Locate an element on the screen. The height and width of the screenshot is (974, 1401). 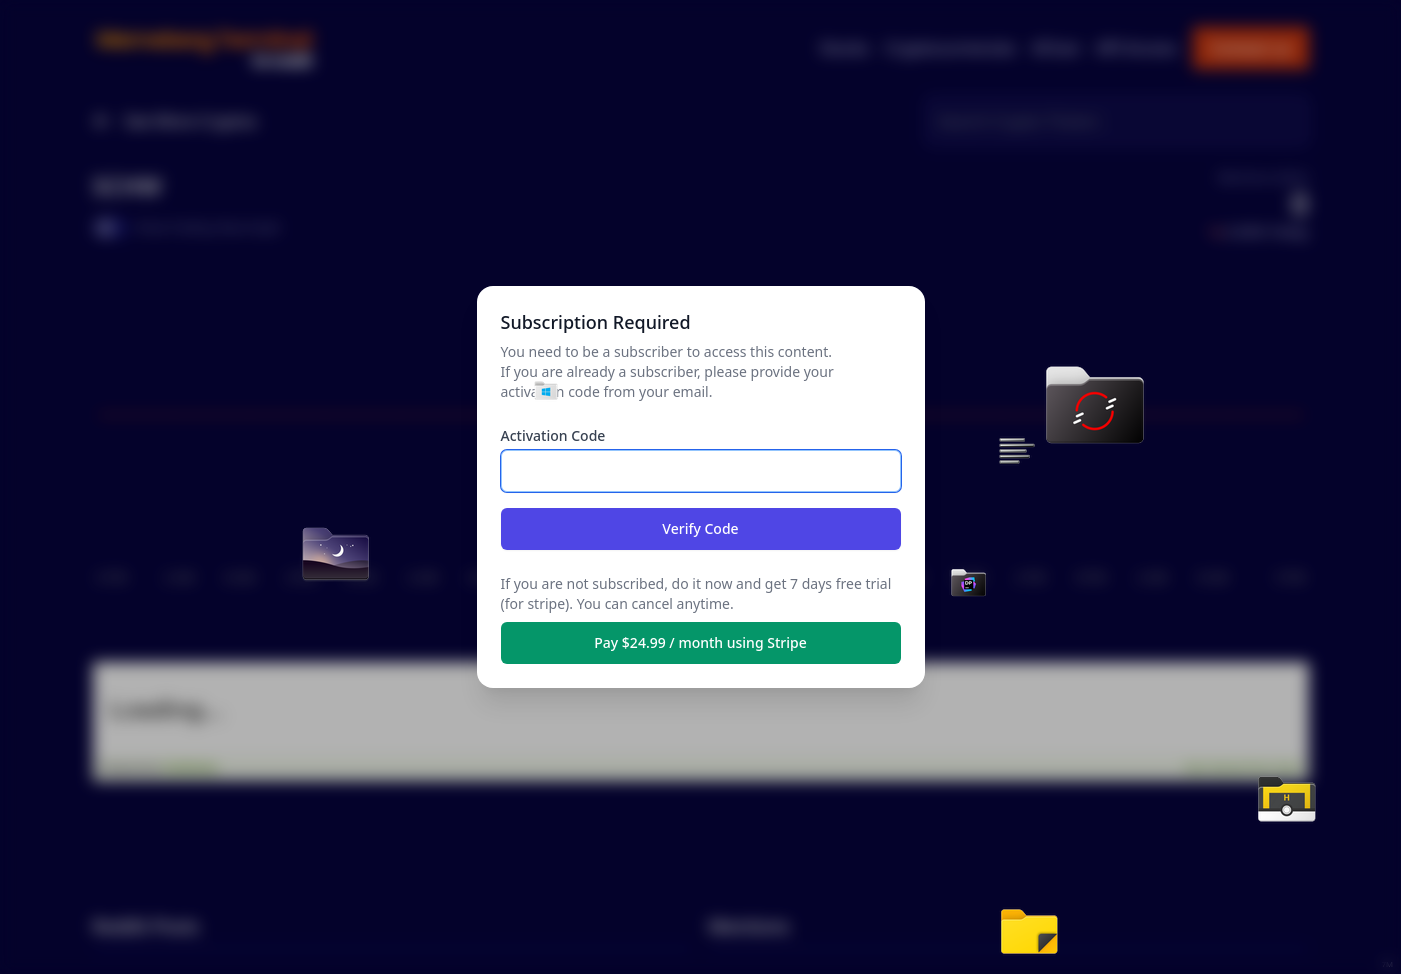
open folder containing JetBrains dotPeek projects is located at coordinates (968, 583).